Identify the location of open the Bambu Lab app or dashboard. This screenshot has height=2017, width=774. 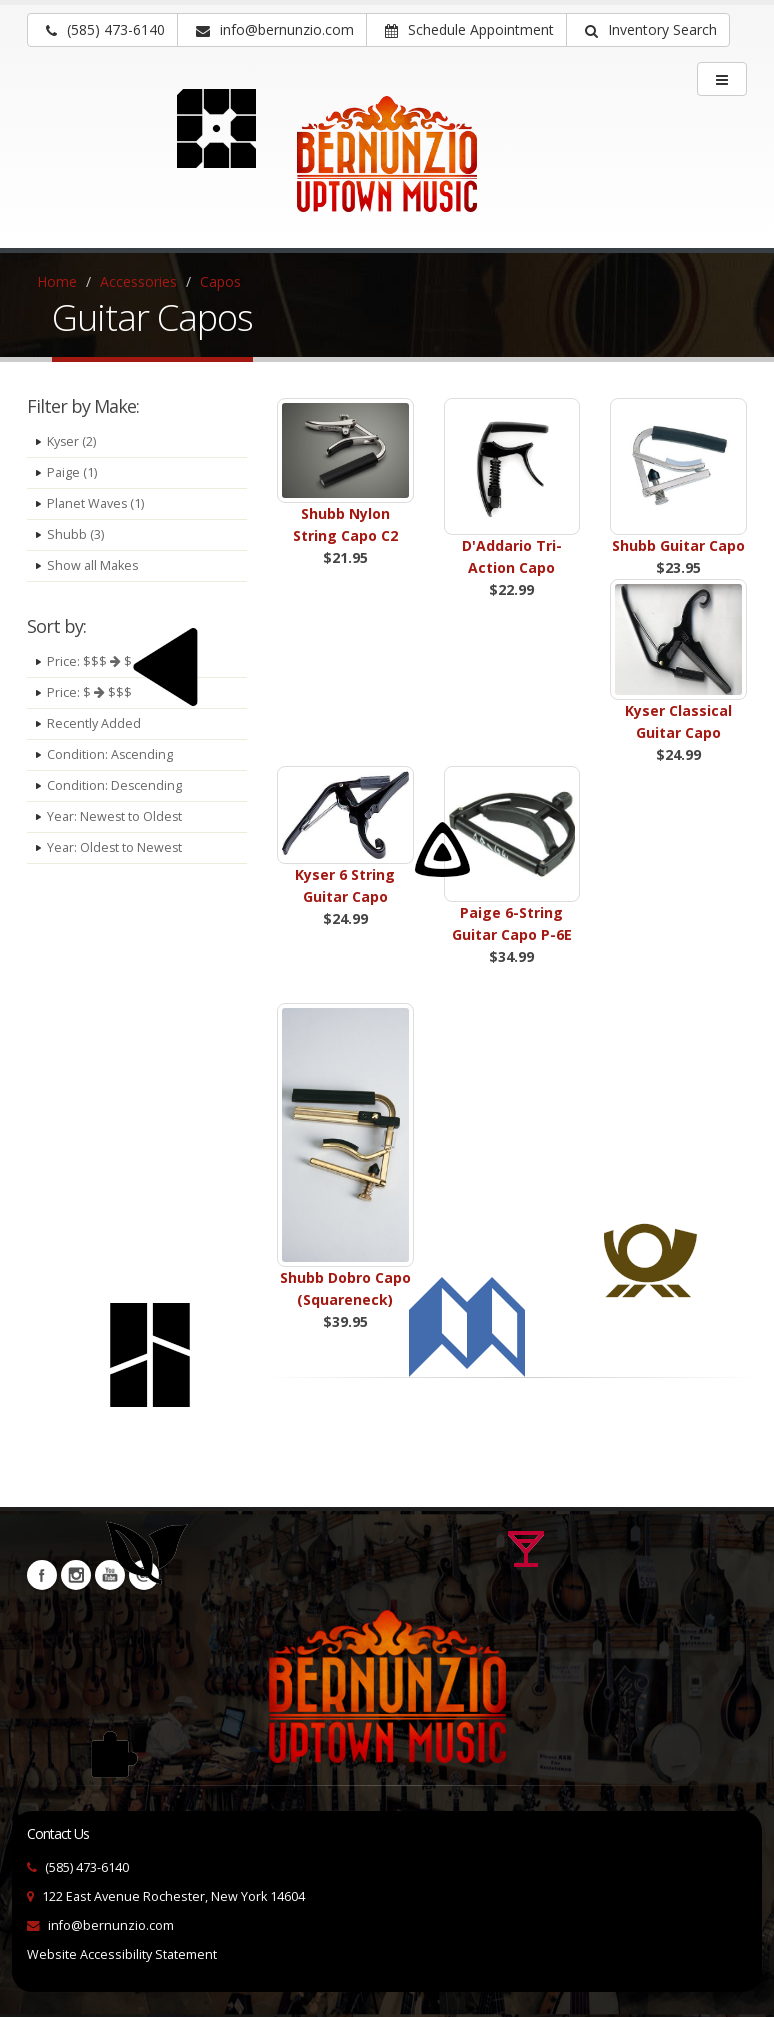
(150, 1355).